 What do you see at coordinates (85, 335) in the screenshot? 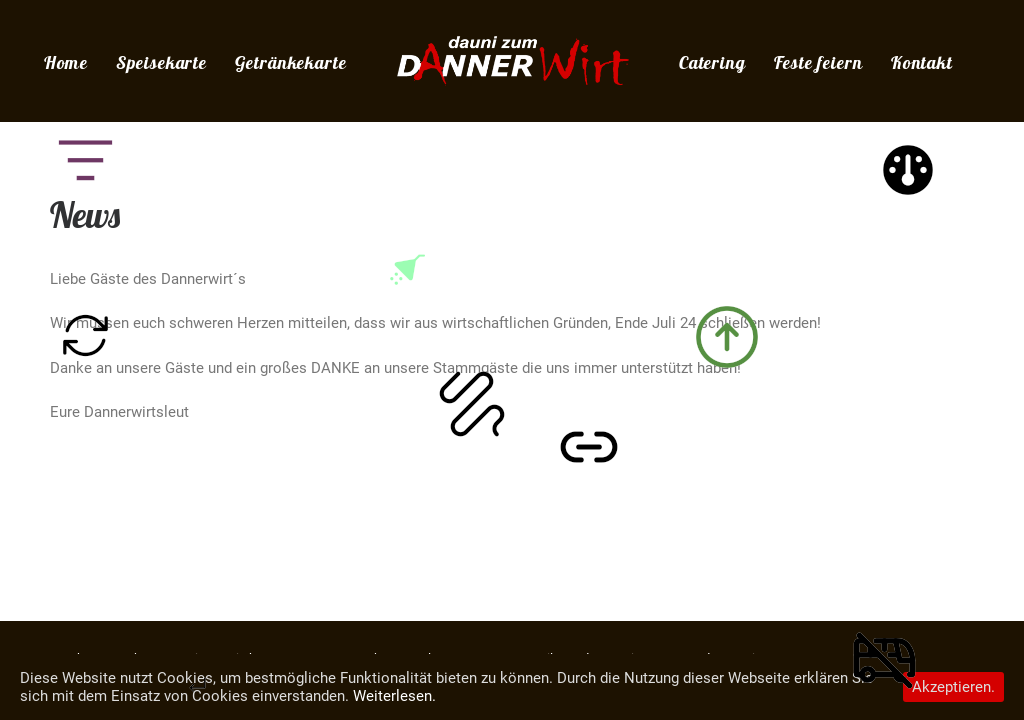
I see `refresh or reload content` at bounding box center [85, 335].